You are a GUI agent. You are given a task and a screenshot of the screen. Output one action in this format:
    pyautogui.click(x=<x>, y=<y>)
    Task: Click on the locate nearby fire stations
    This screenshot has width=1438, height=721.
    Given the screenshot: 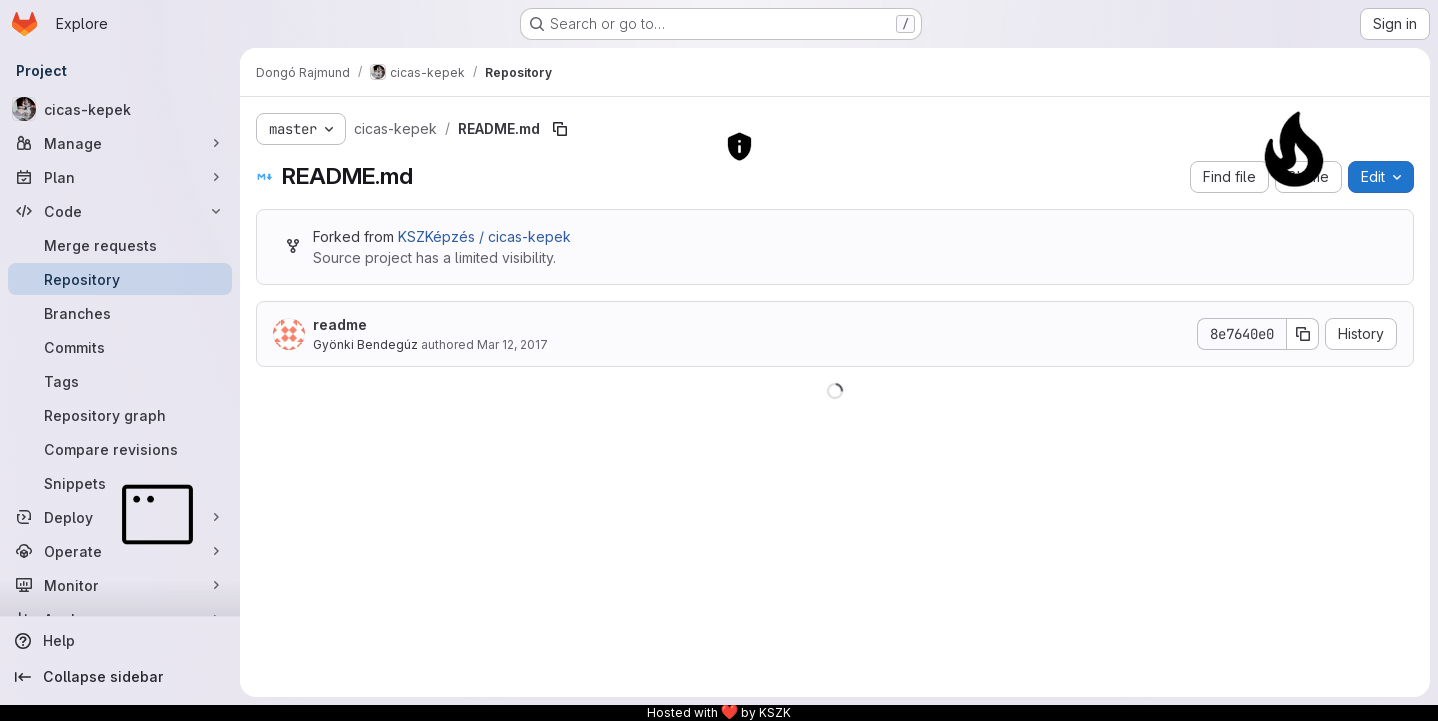 What is the action you would take?
    pyautogui.click(x=1294, y=150)
    